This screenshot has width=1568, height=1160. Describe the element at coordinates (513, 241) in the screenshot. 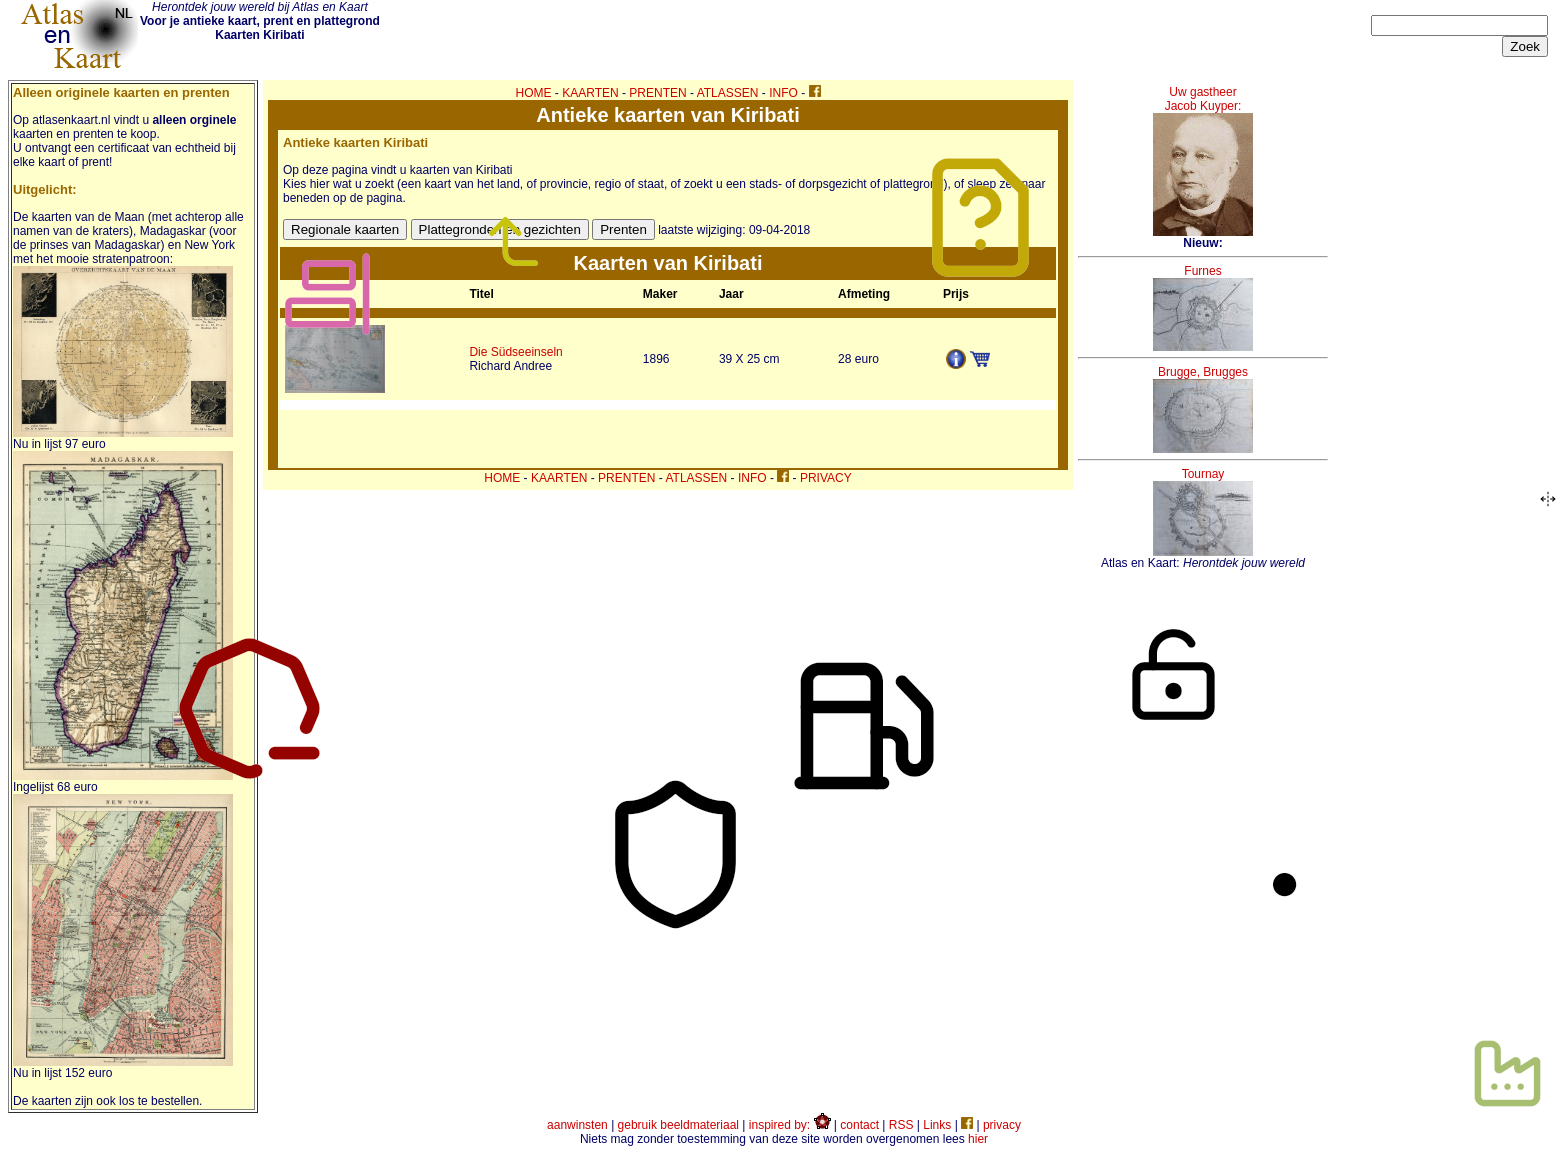

I see `go back and up in navigation` at that location.